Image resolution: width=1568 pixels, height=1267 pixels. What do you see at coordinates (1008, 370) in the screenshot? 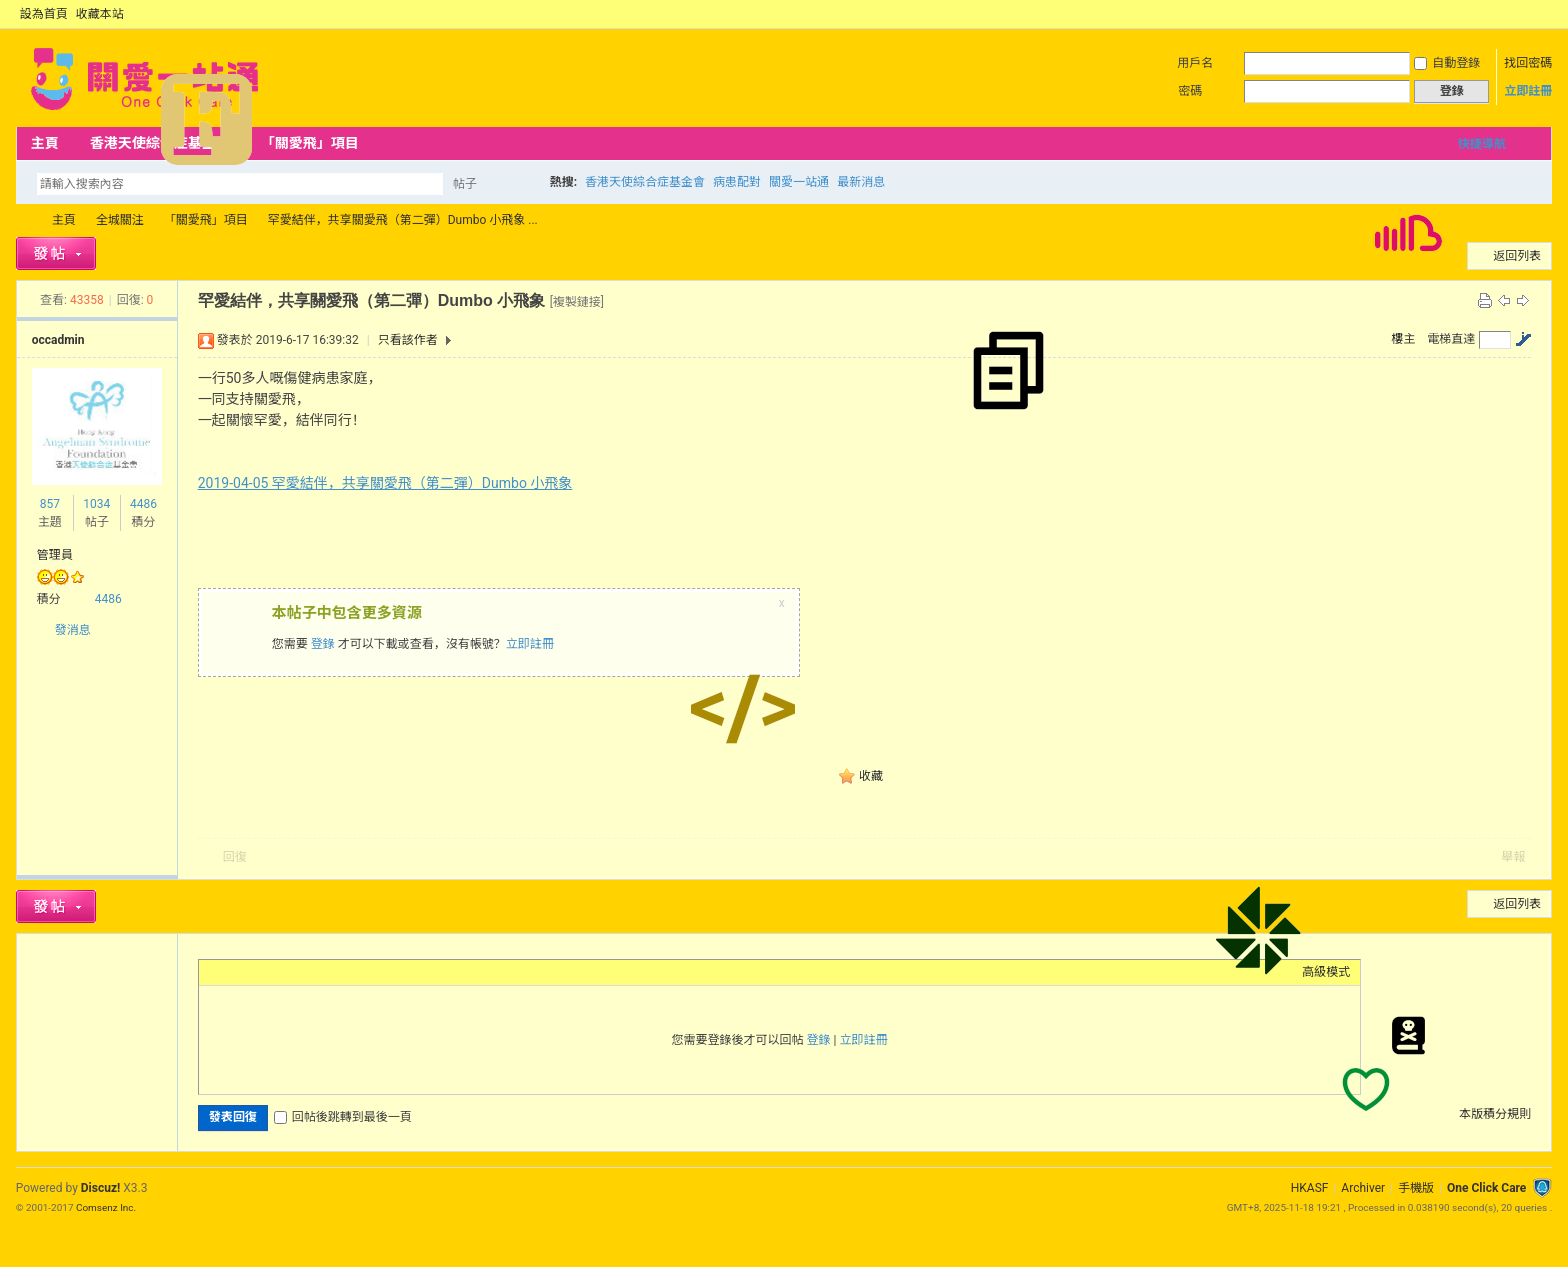
I see `copy file to clipboard` at bounding box center [1008, 370].